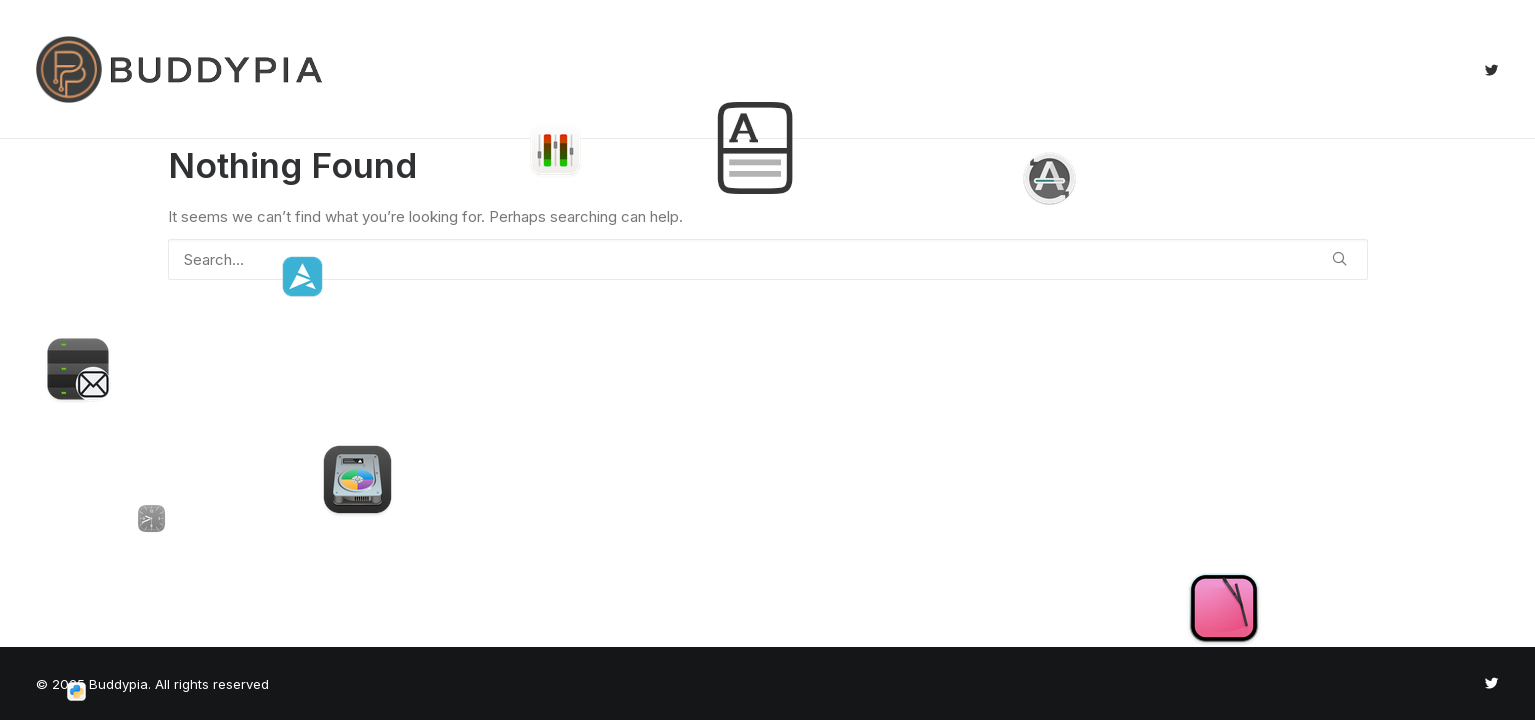 The width and height of the screenshot is (1535, 720). Describe the element at coordinates (151, 518) in the screenshot. I see `open the clock app` at that location.